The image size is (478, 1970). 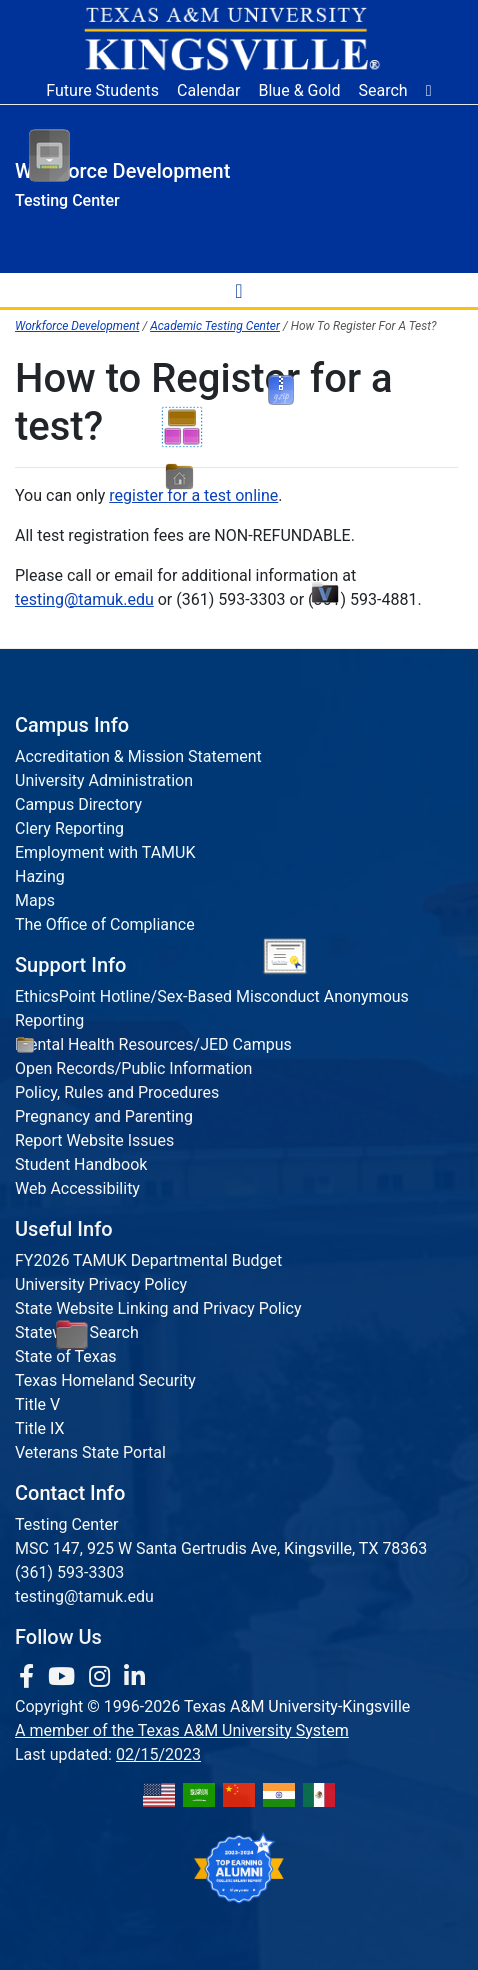 What do you see at coordinates (179, 476) in the screenshot?
I see `access your home folder` at bounding box center [179, 476].